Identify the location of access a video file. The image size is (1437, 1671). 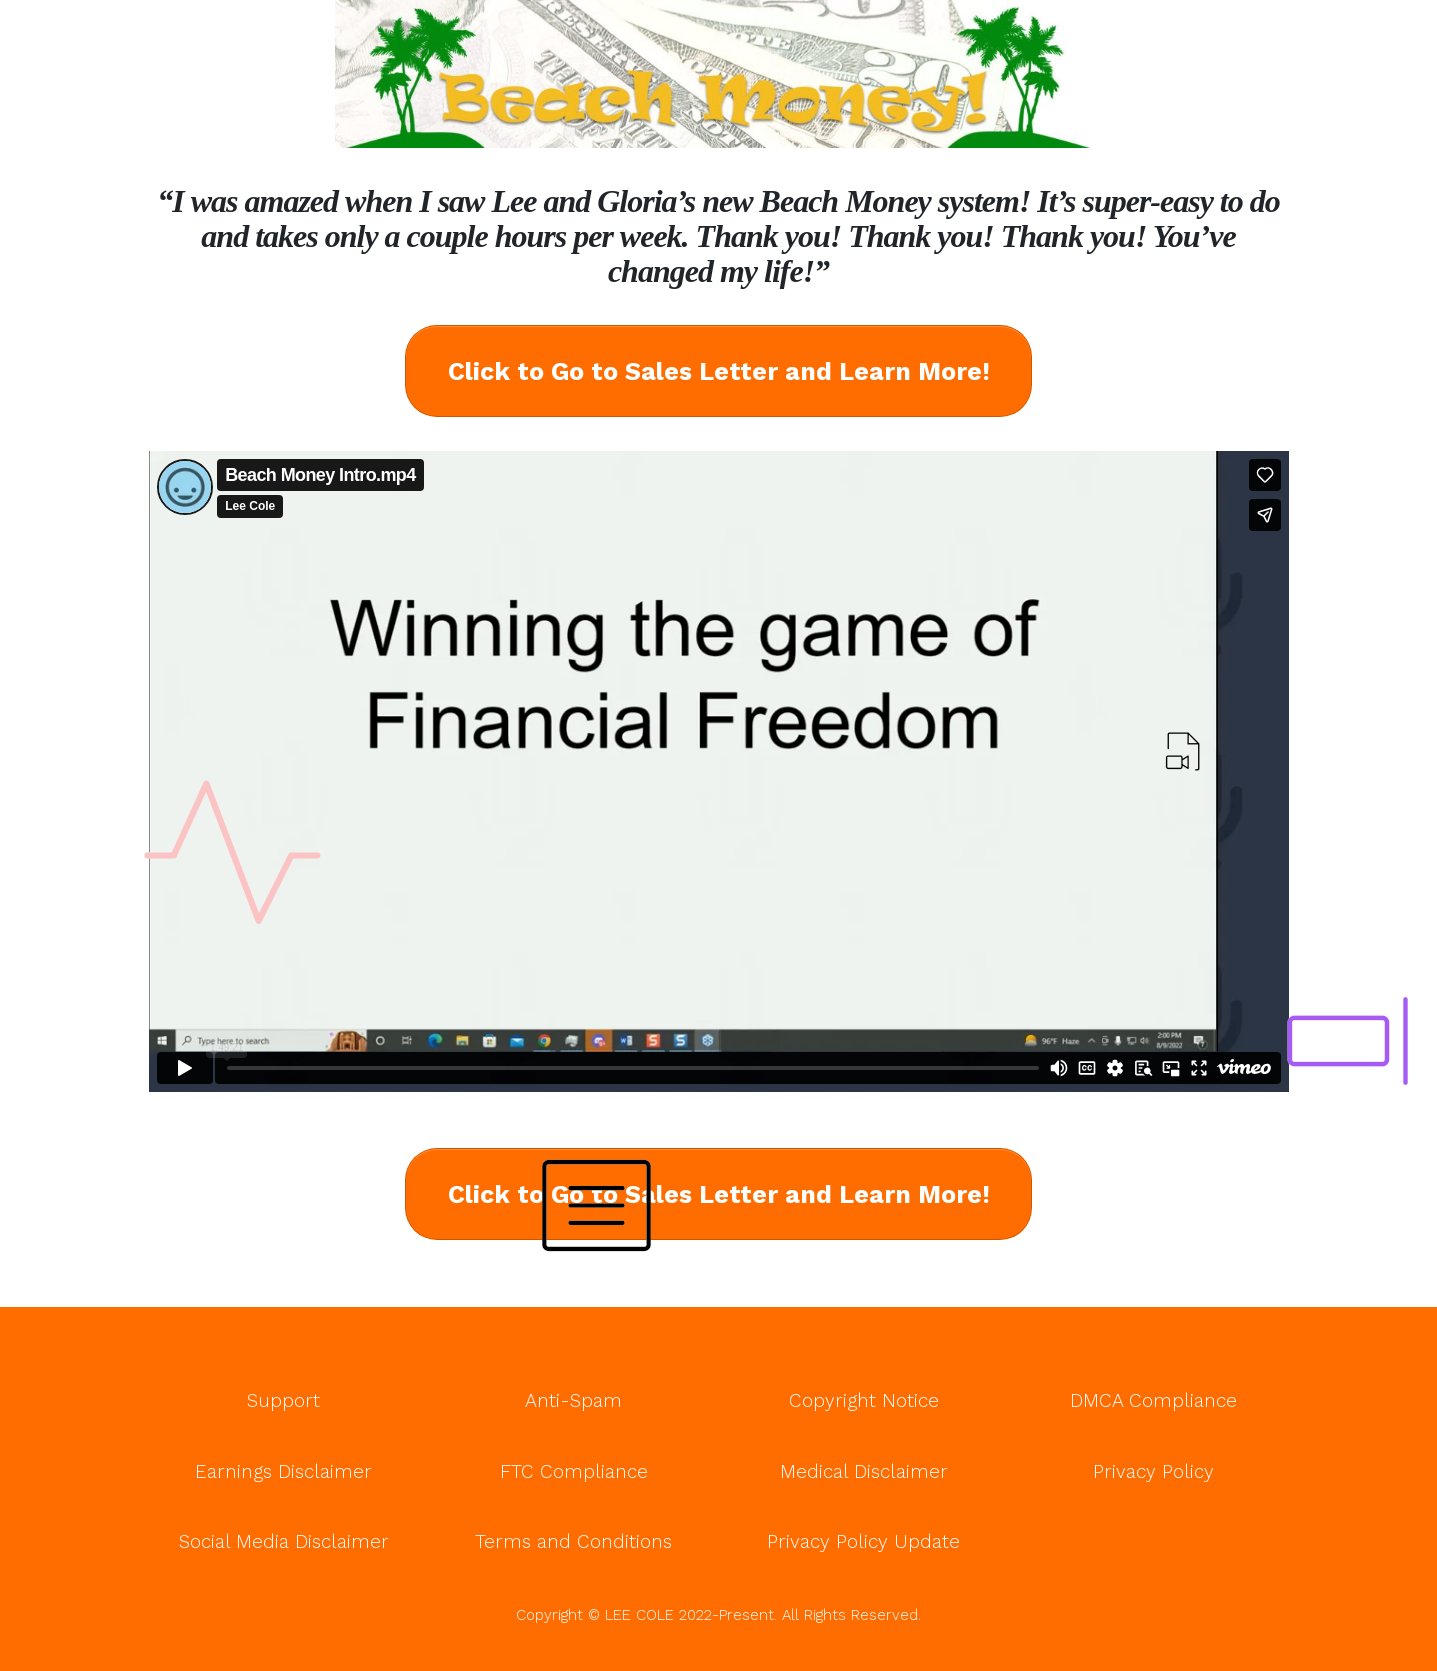
(1183, 751).